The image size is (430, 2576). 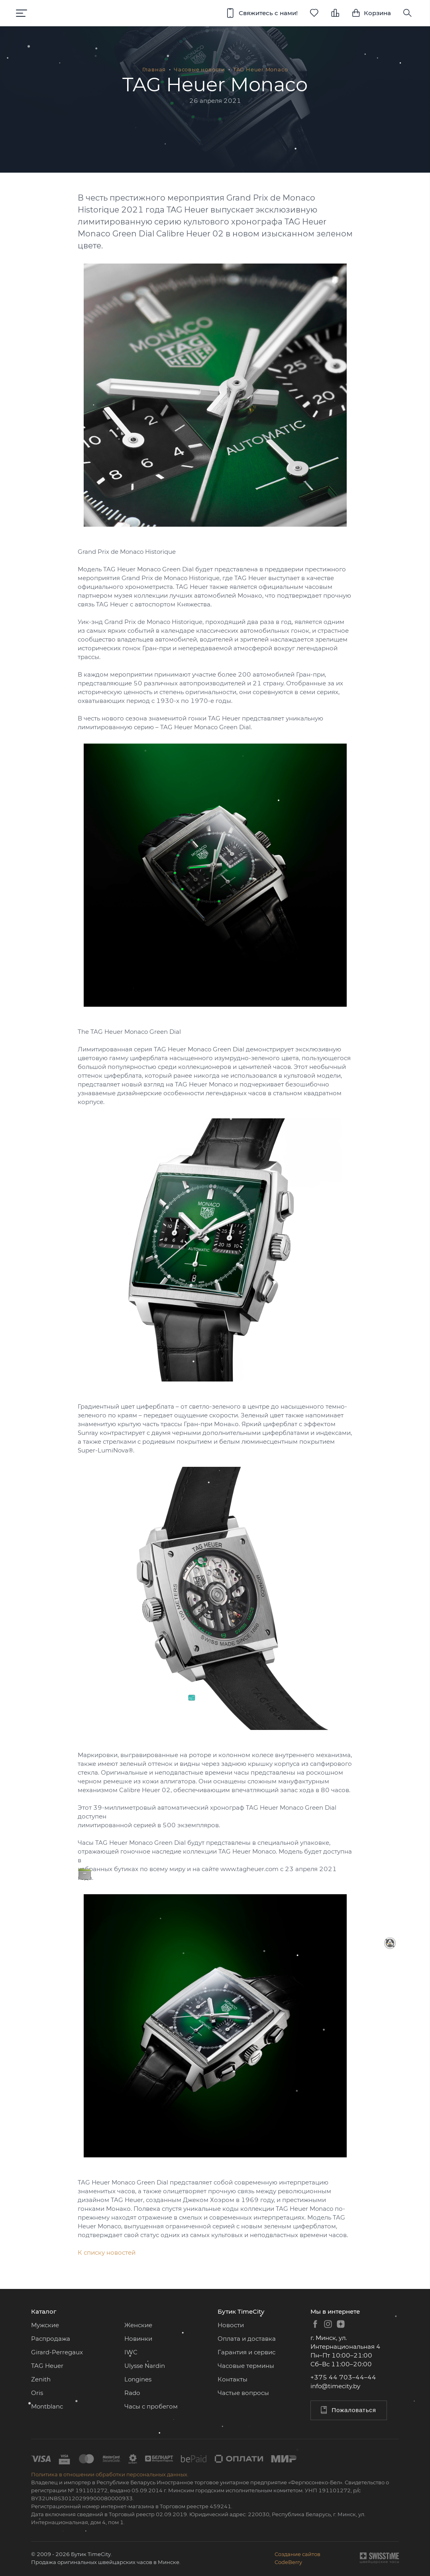 I want to click on open file manager application, so click(x=84, y=1873).